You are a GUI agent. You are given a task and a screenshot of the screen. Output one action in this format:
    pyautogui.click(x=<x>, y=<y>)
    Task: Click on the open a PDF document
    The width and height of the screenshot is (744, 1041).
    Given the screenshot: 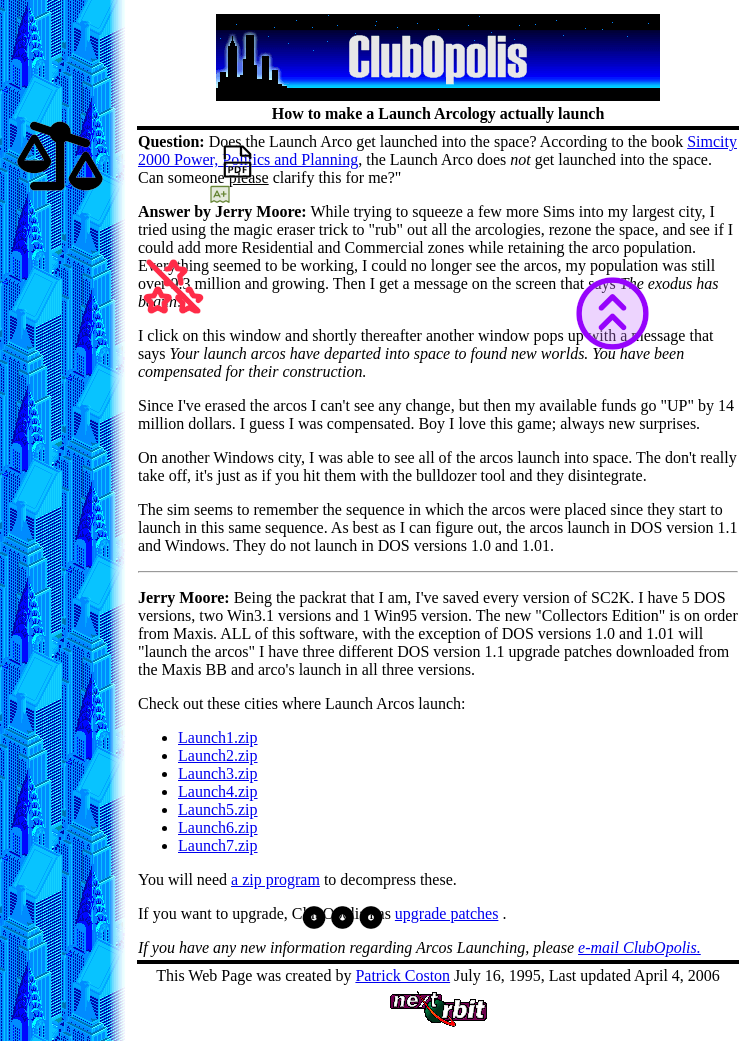 What is the action you would take?
    pyautogui.click(x=237, y=161)
    